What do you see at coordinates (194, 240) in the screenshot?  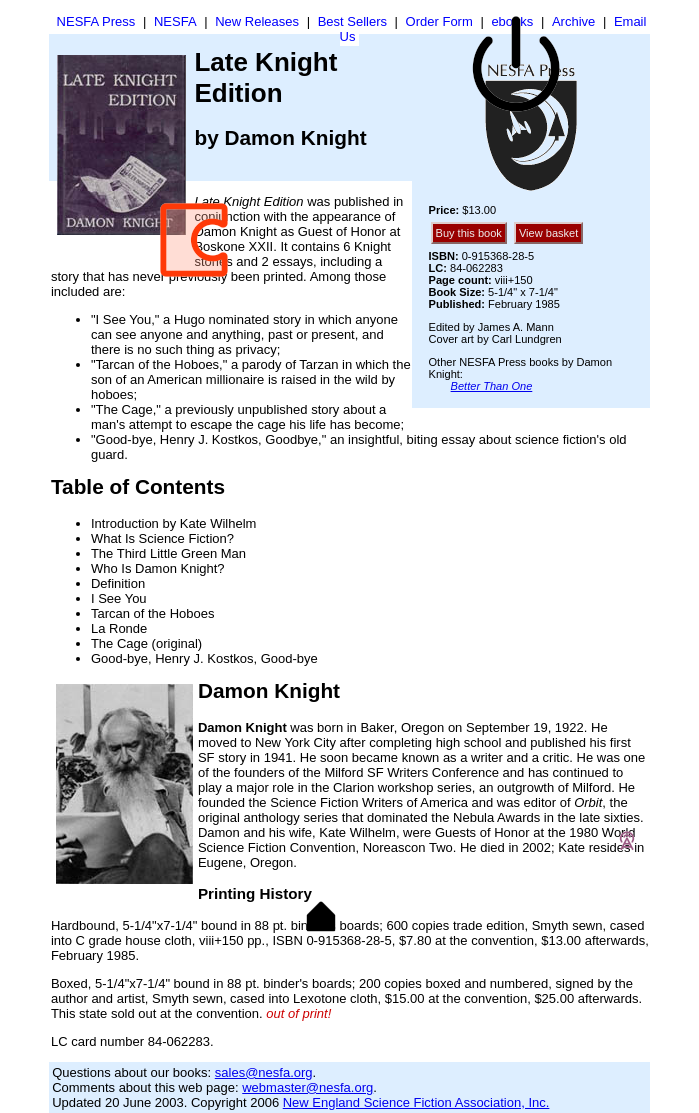 I see `open coda document app` at bounding box center [194, 240].